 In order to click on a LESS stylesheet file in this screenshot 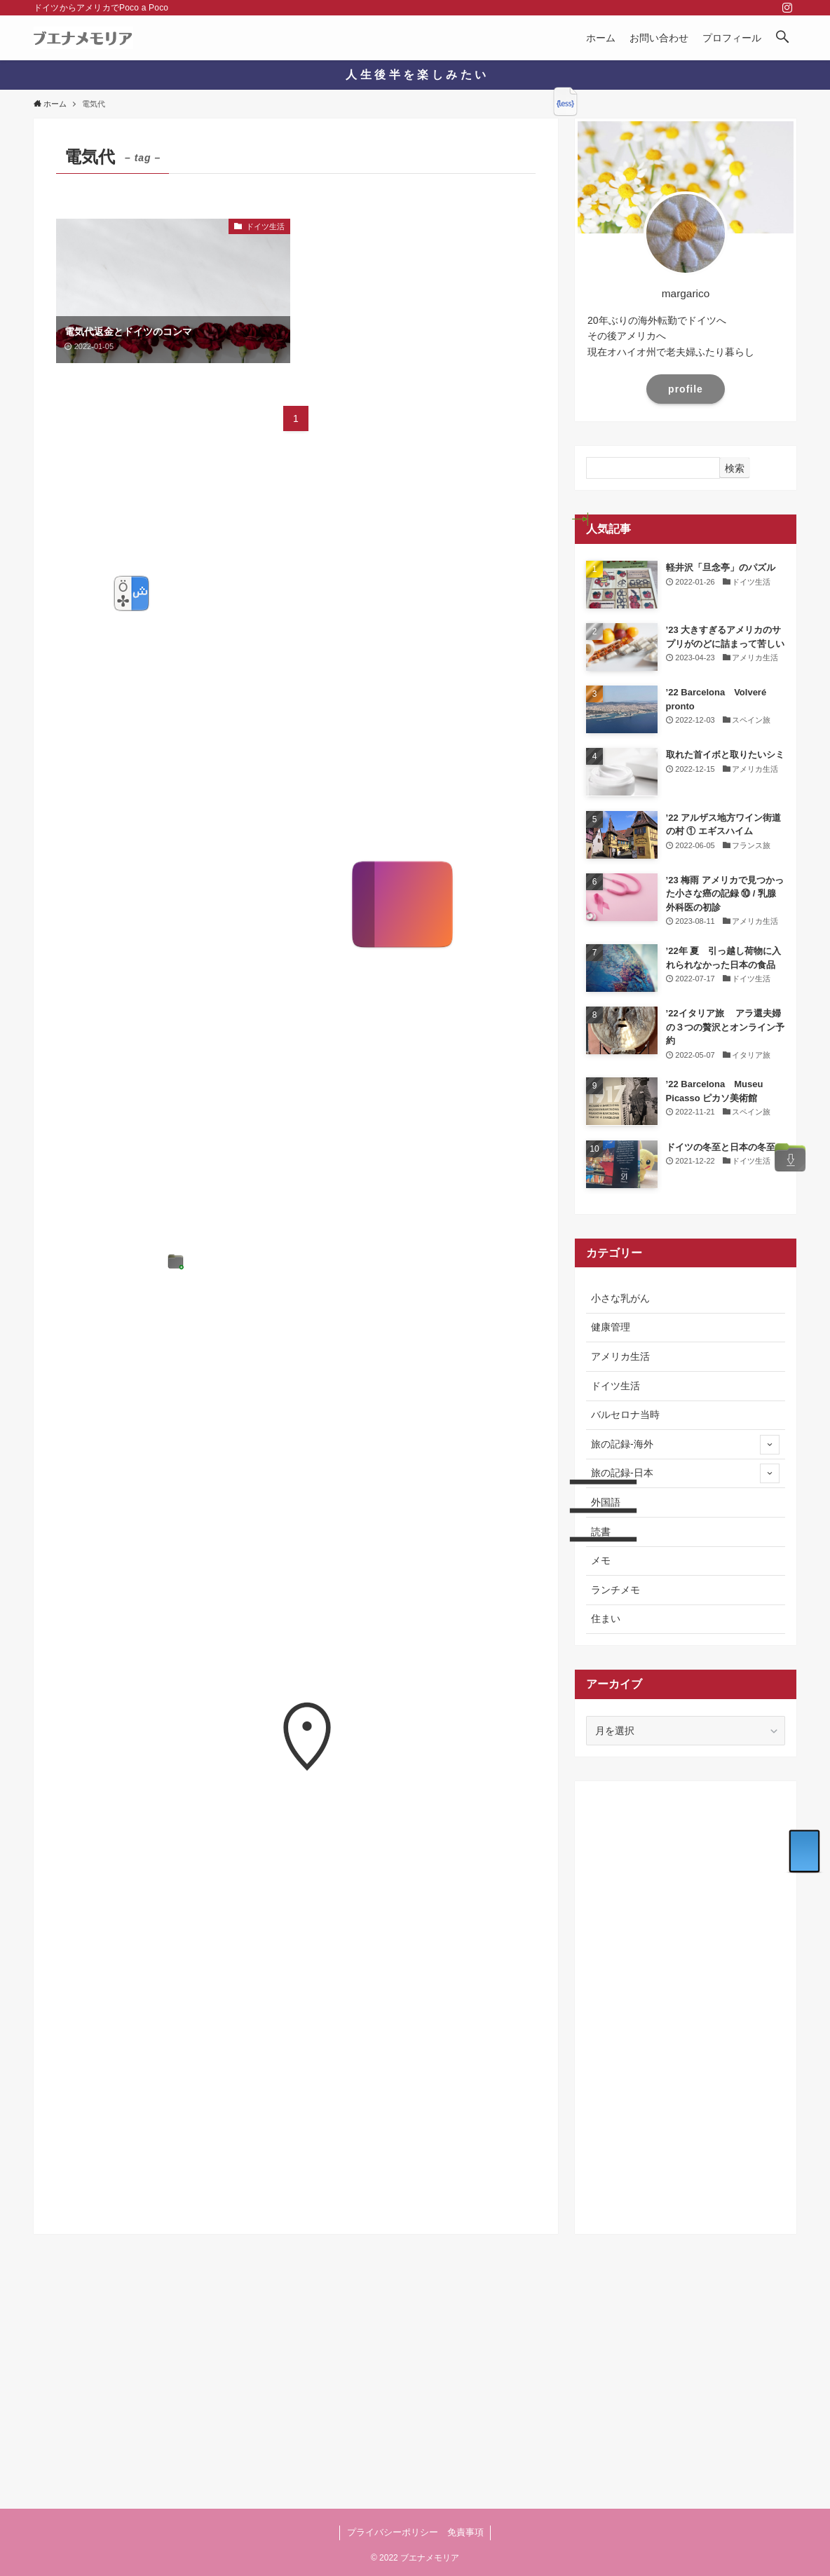, I will do `click(565, 101)`.